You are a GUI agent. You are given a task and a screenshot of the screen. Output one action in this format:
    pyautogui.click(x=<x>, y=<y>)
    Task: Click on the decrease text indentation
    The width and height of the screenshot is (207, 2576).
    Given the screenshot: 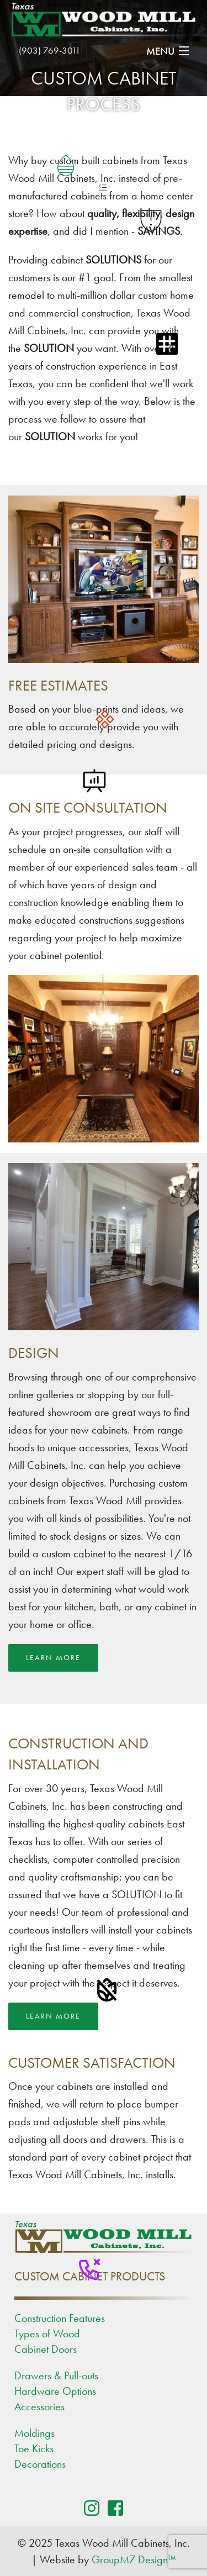 What is the action you would take?
    pyautogui.click(x=103, y=187)
    